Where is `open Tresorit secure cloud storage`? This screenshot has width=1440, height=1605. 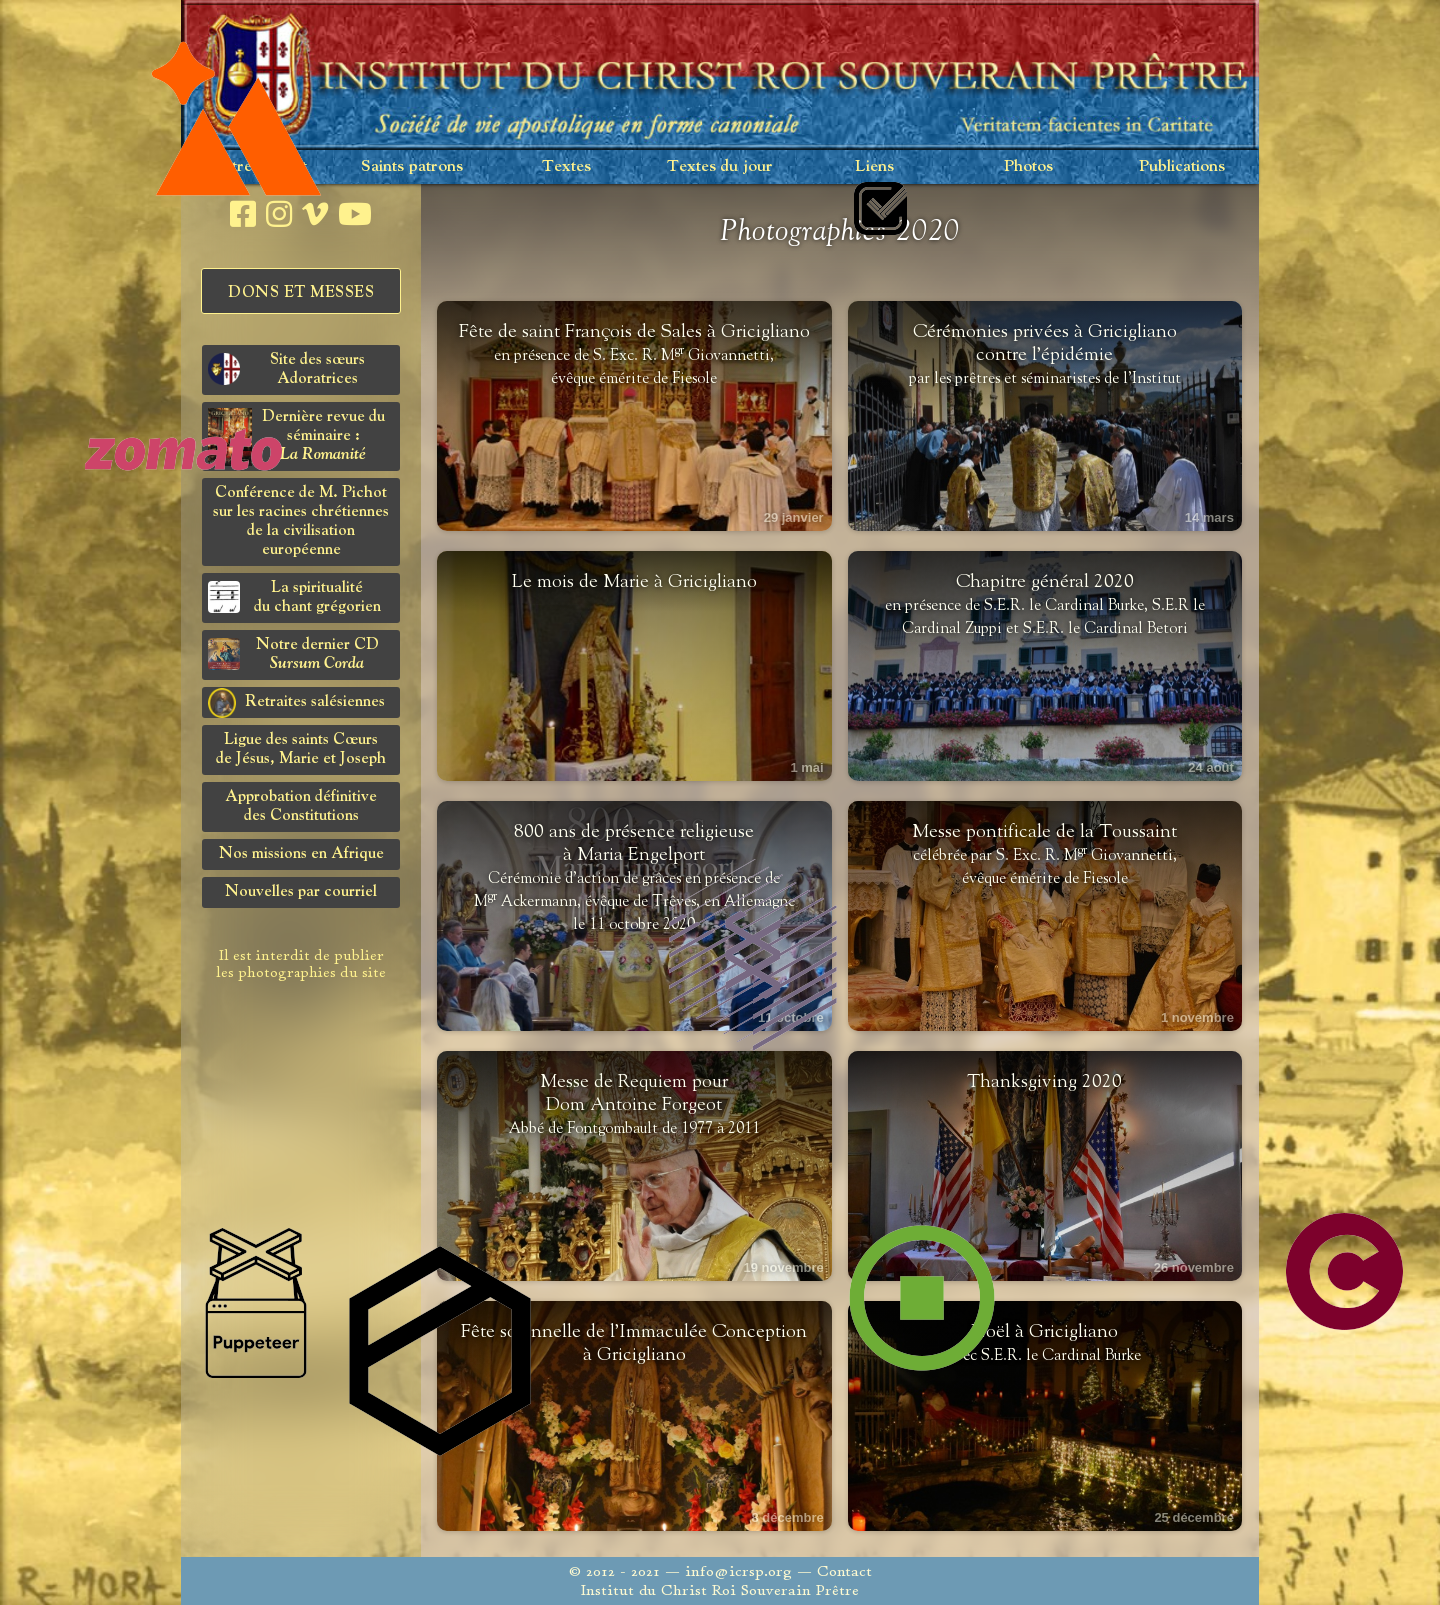
open Tresorit secure cloud storage is located at coordinates (440, 1351).